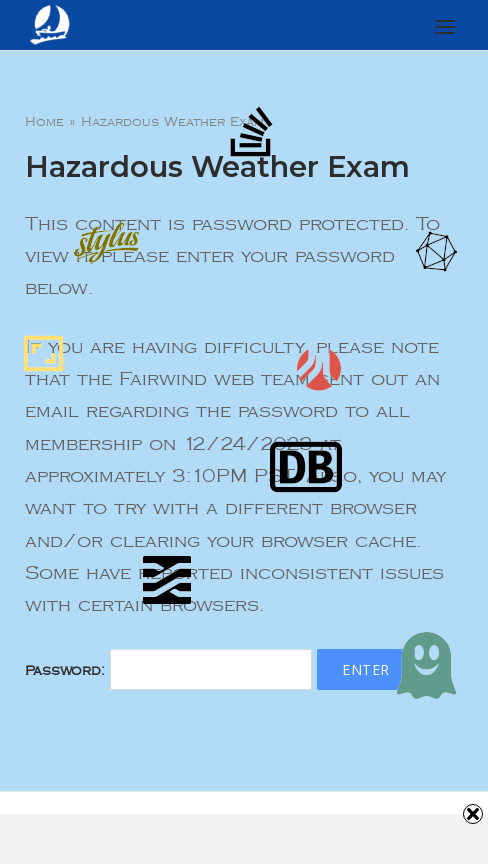  What do you see at coordinates (436, 251) in the screenshot?
I see `ONNX (Open Neural Network Exchange) logo` at bounding box center [436, 251].